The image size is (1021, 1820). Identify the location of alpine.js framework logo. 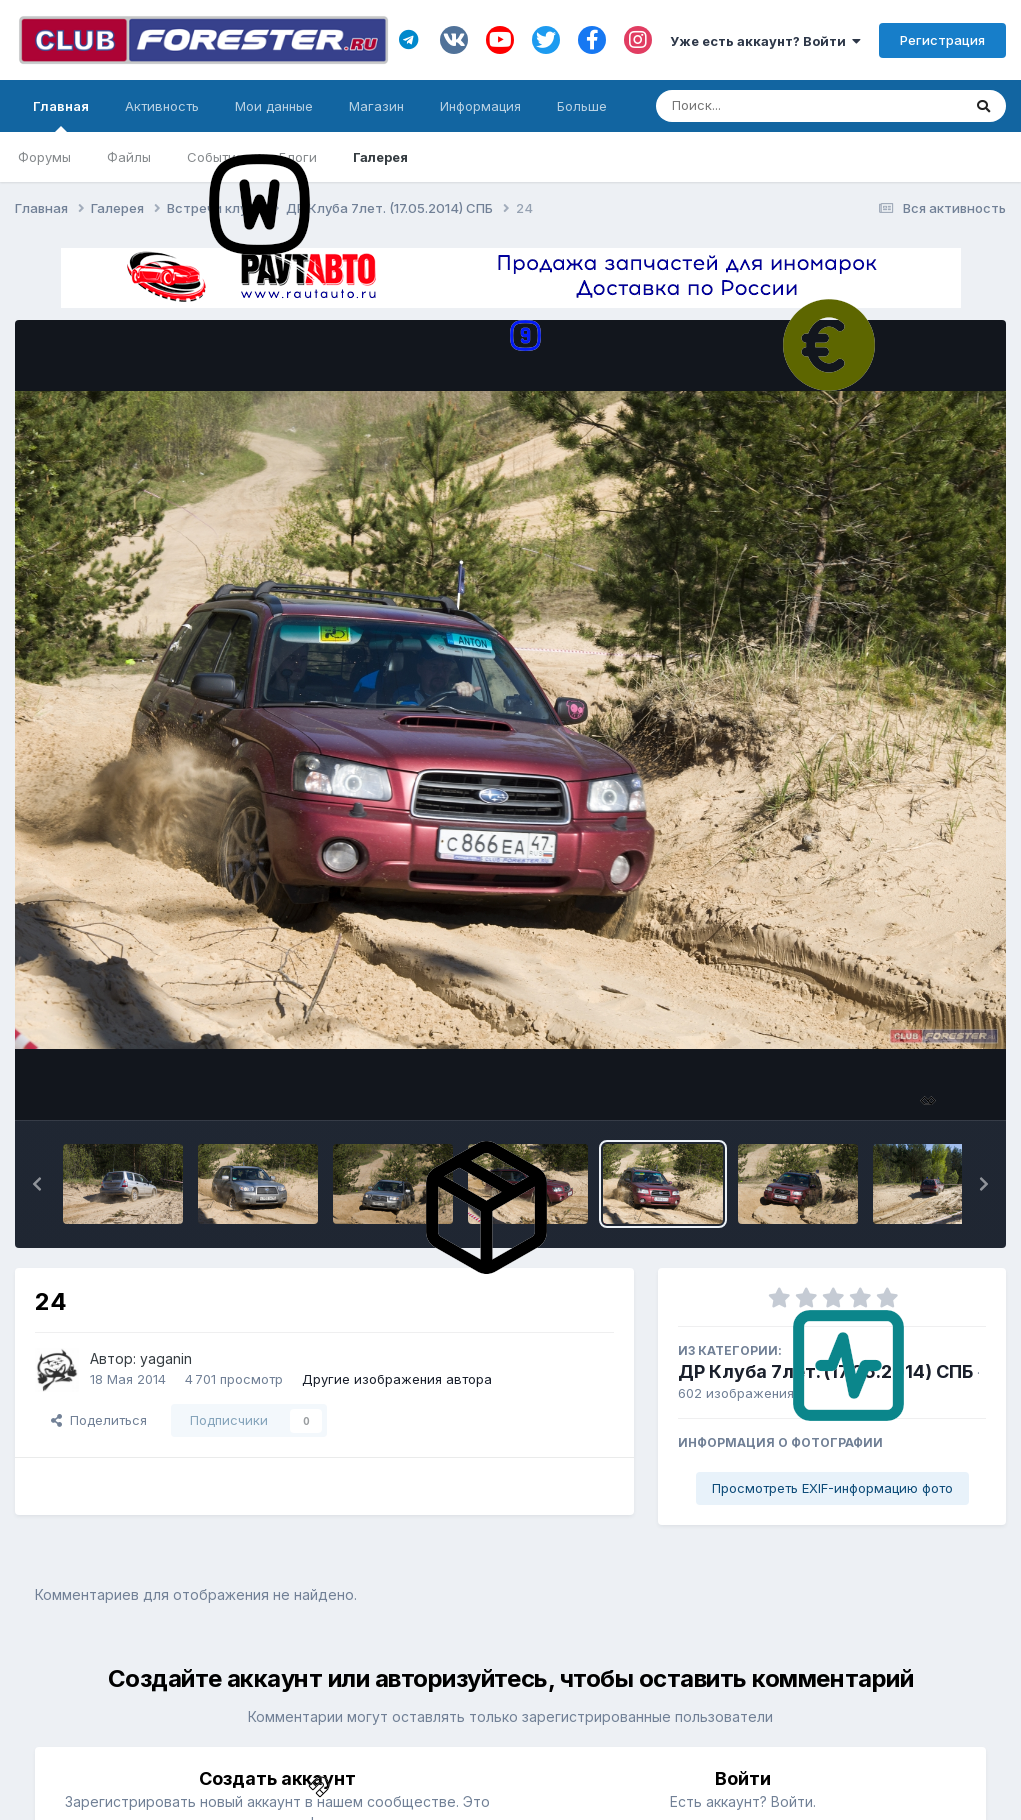
(928, 1101).